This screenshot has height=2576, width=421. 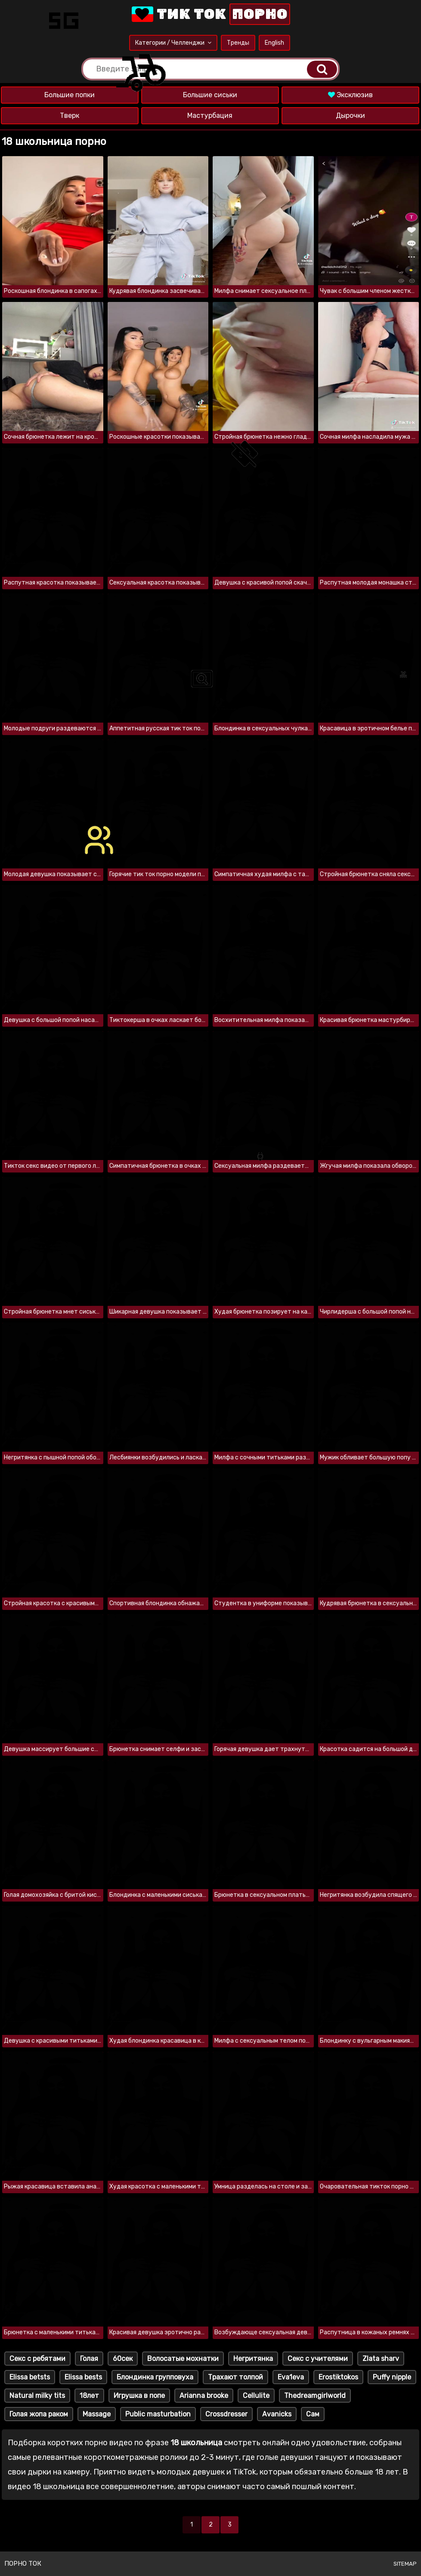 What do you see at coordinates (99, 840) in the screenshot?
I see `view all users or team members` at bounding box center [99, 840].